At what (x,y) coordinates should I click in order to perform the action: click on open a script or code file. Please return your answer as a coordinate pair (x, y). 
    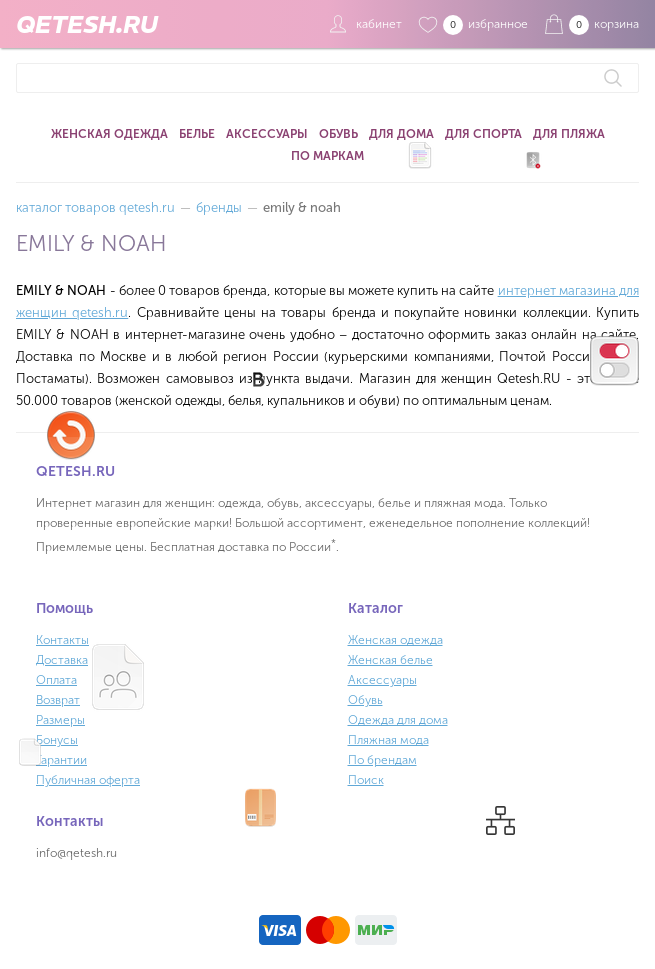
    Looking at the image, I should click on (420, 155).